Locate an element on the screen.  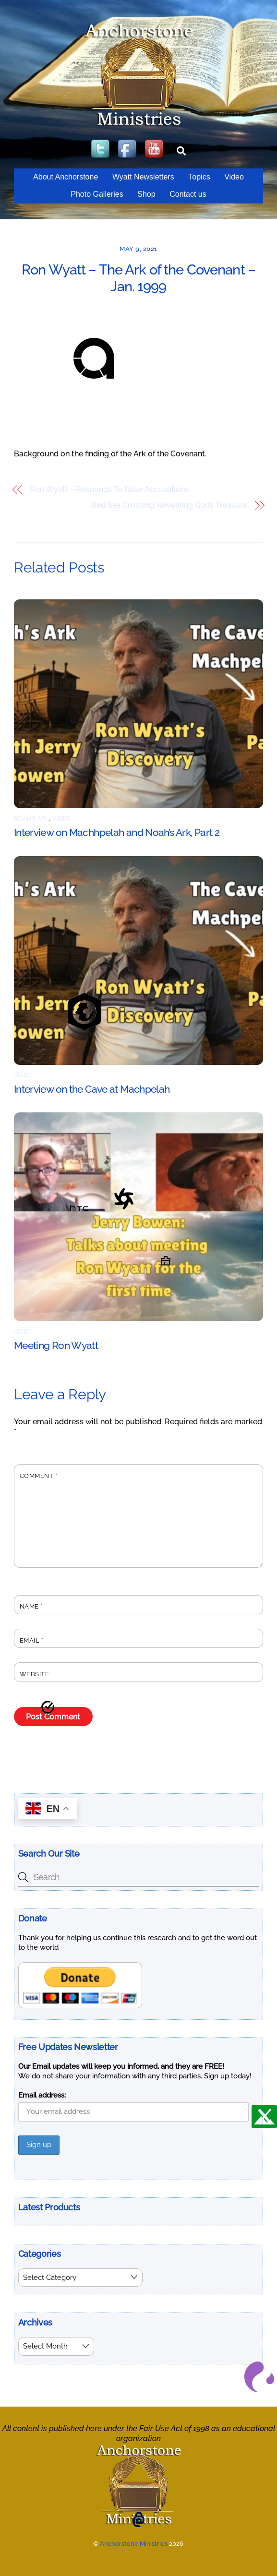
akaunting accounting software logo is located at coordinates (94, 358).